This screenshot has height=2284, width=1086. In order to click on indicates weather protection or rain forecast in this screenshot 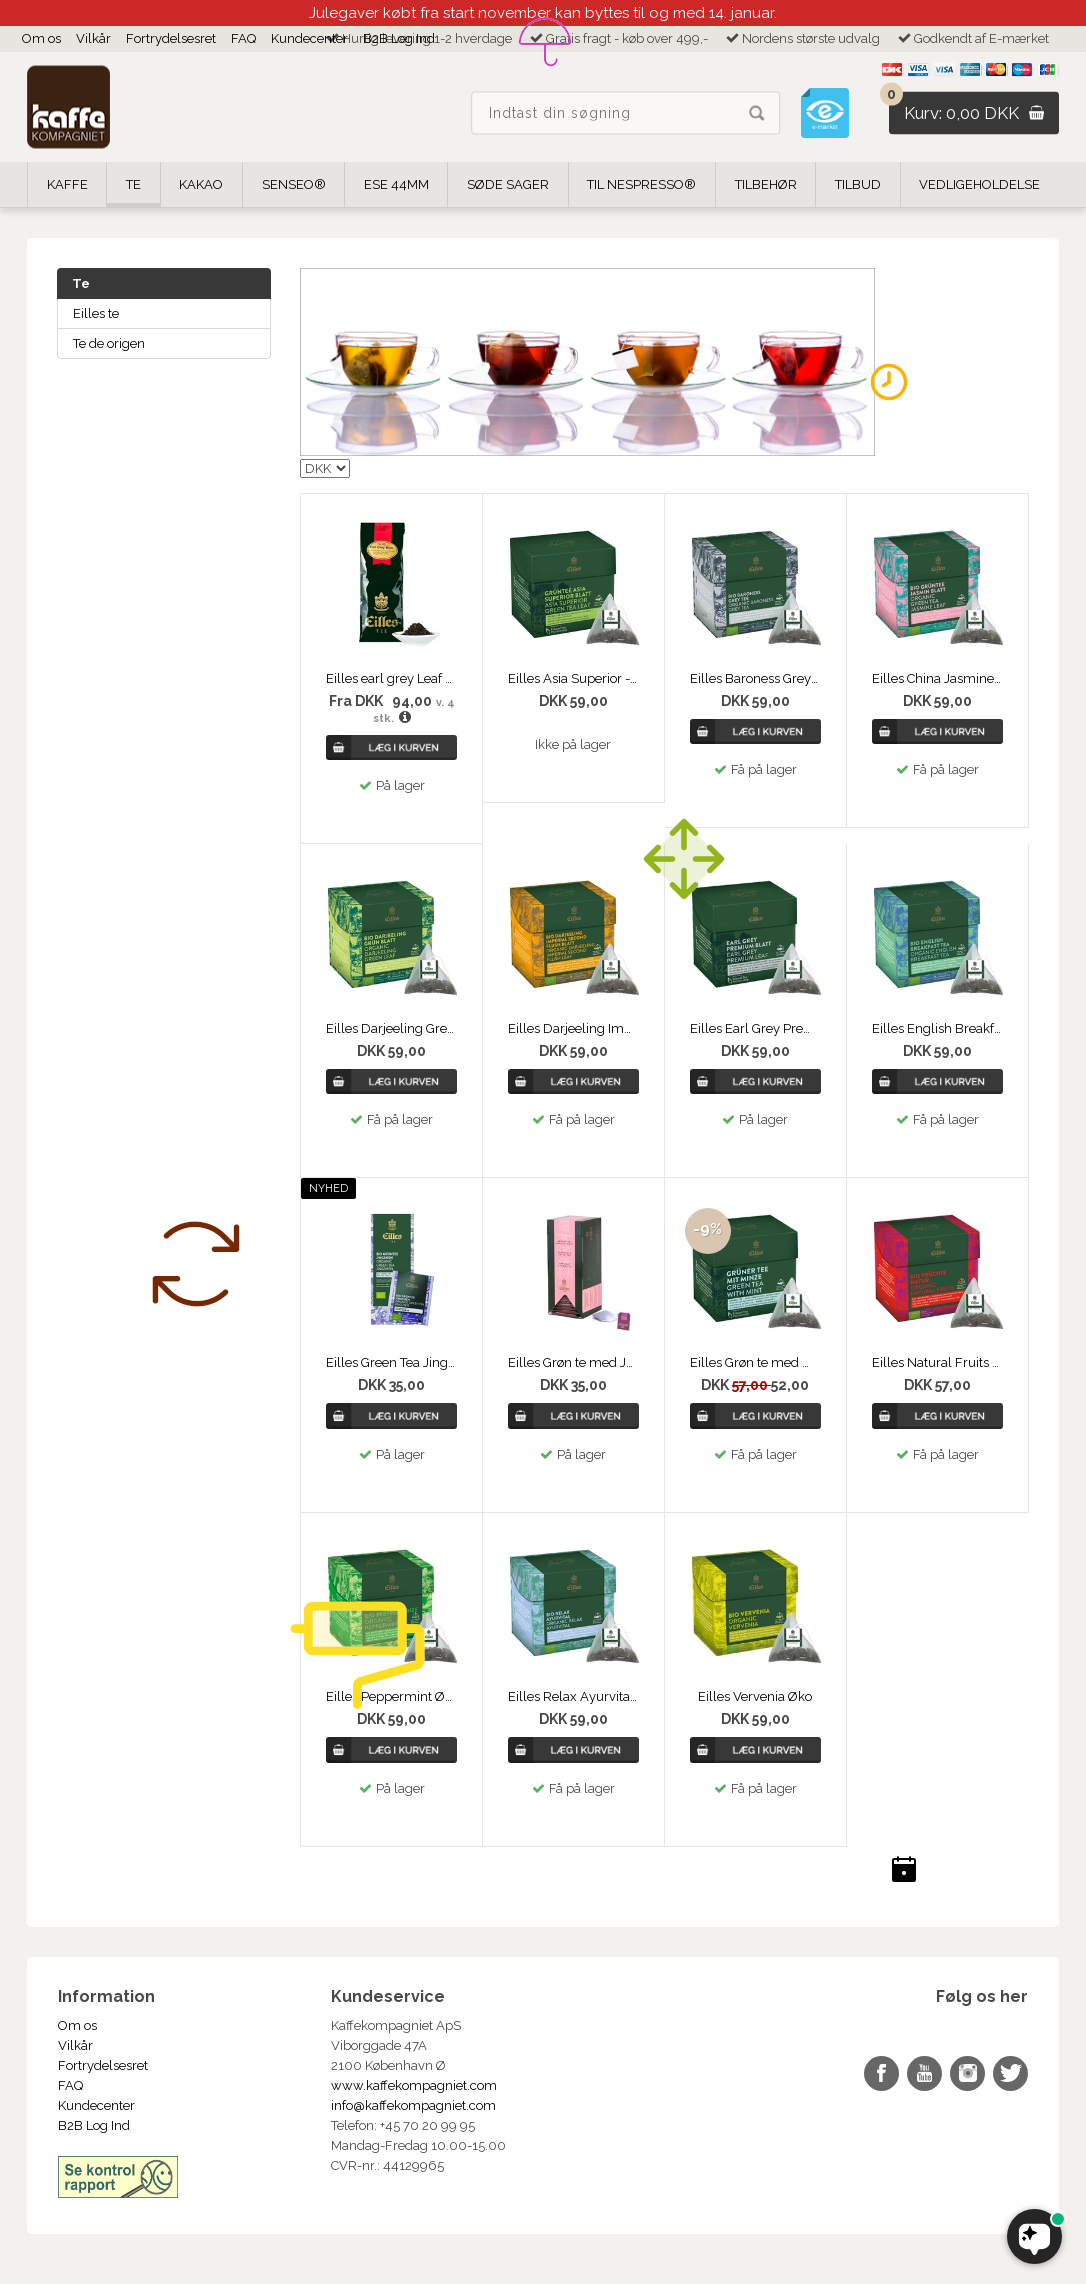, I will do `click(545, 42)`.